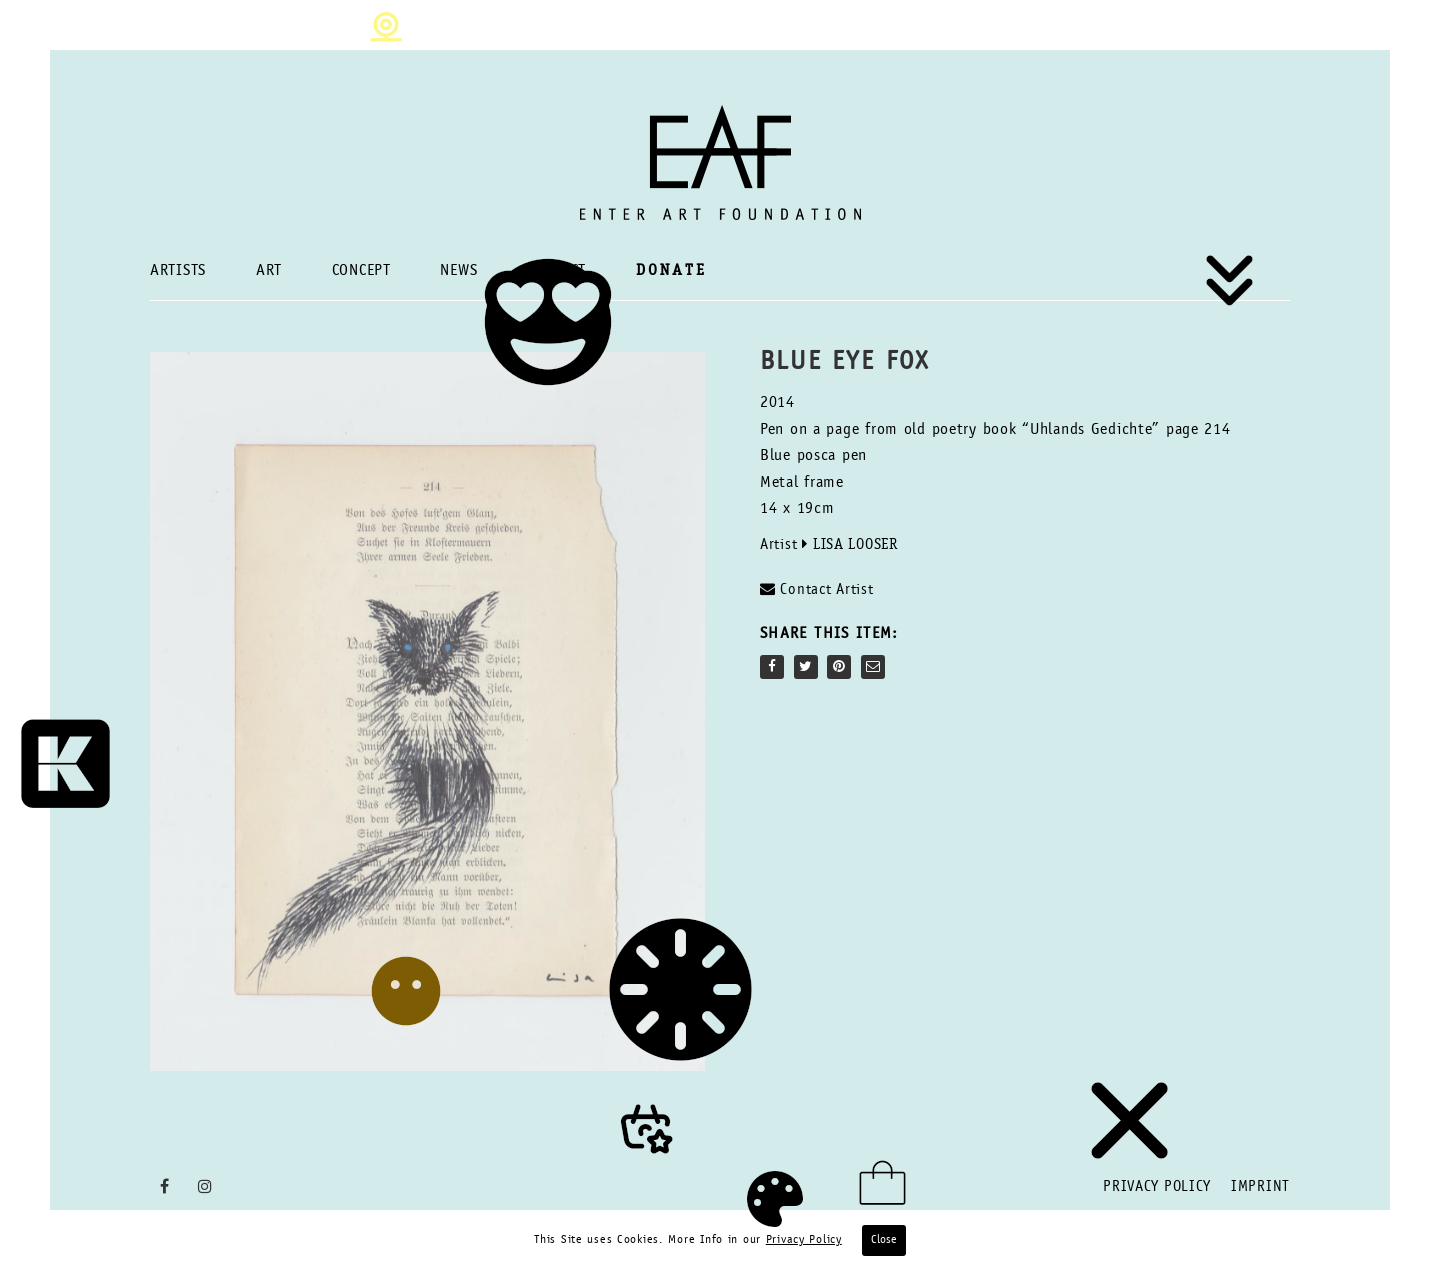  Describe the element at coordinates (645, 1126) in the screenshot. I see `add item to favorites from cart` at that location.